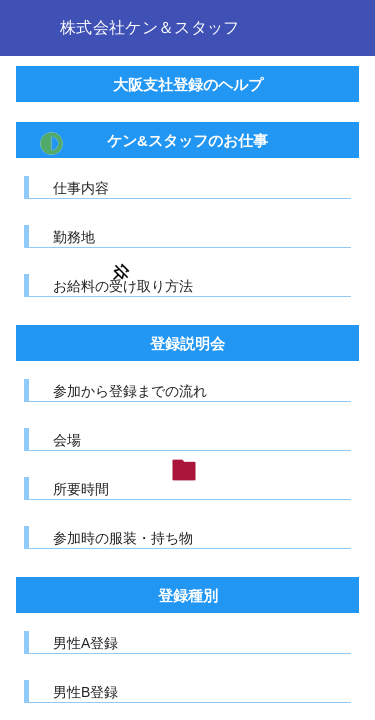 The height and width of the screenshot is (720, 375). What do you see at coordinates (184, 470) in the screenshot?
I see `open file folder` at bounding box center [184, 470].